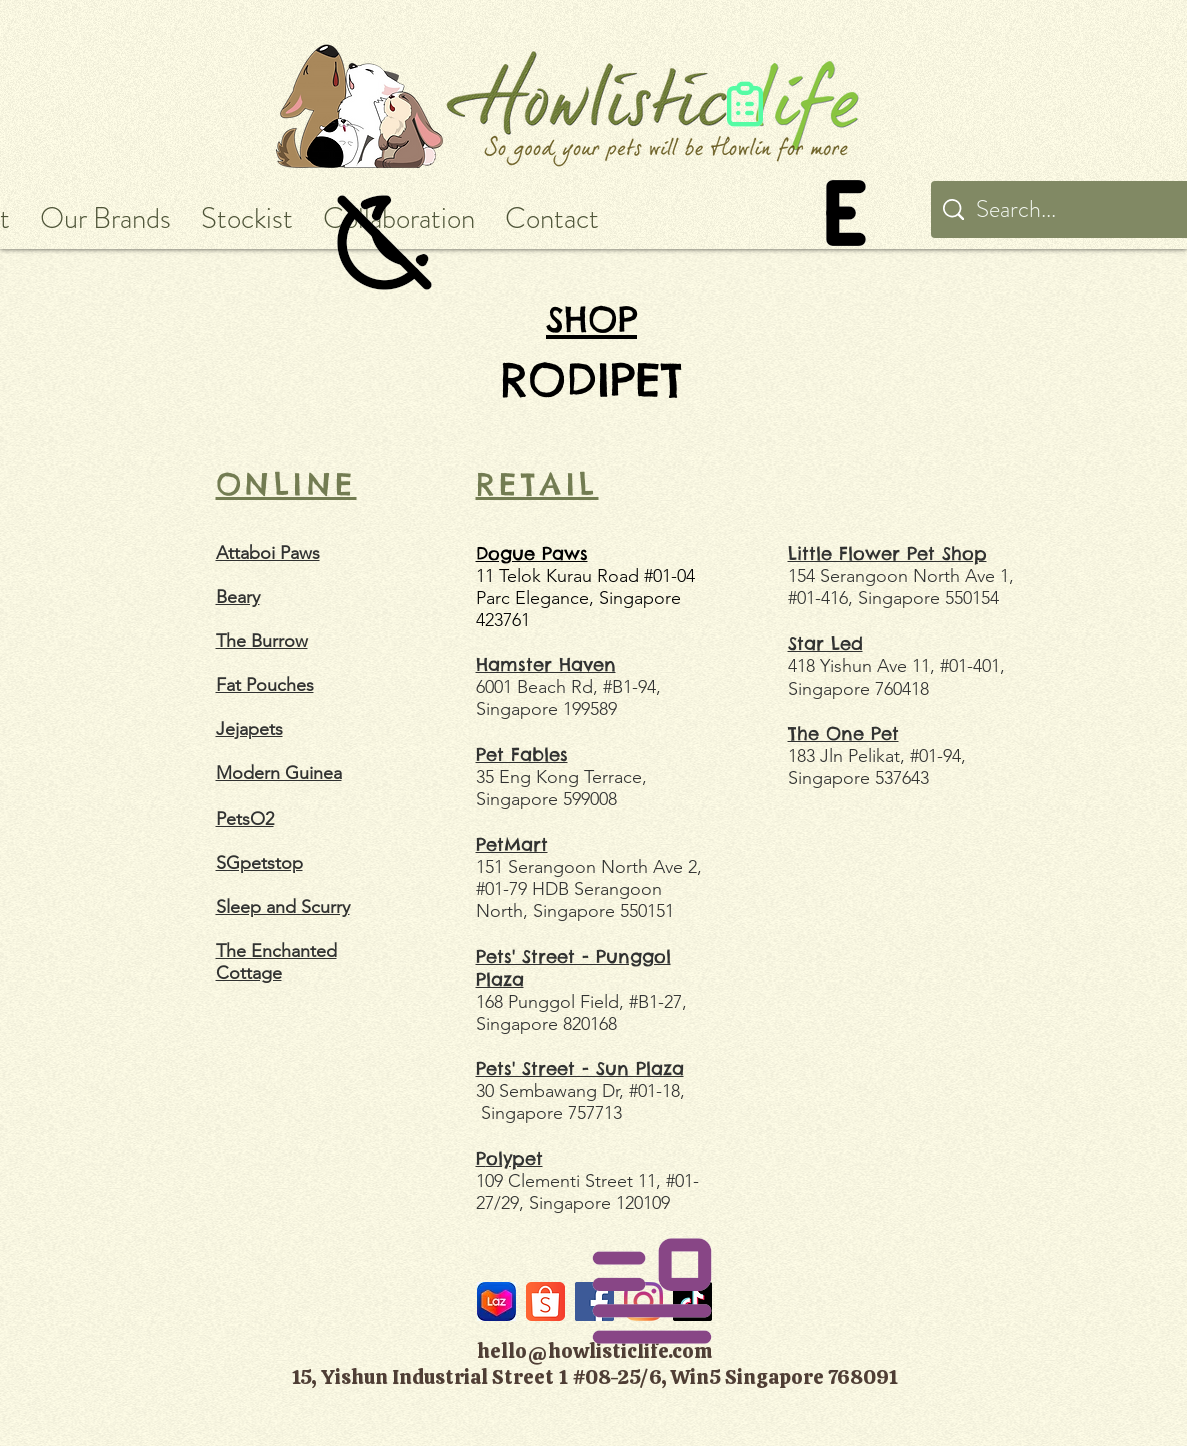 This screenshot has height=1446, width=1187. I want to click on align element to the right of text, so click(652, 1291).